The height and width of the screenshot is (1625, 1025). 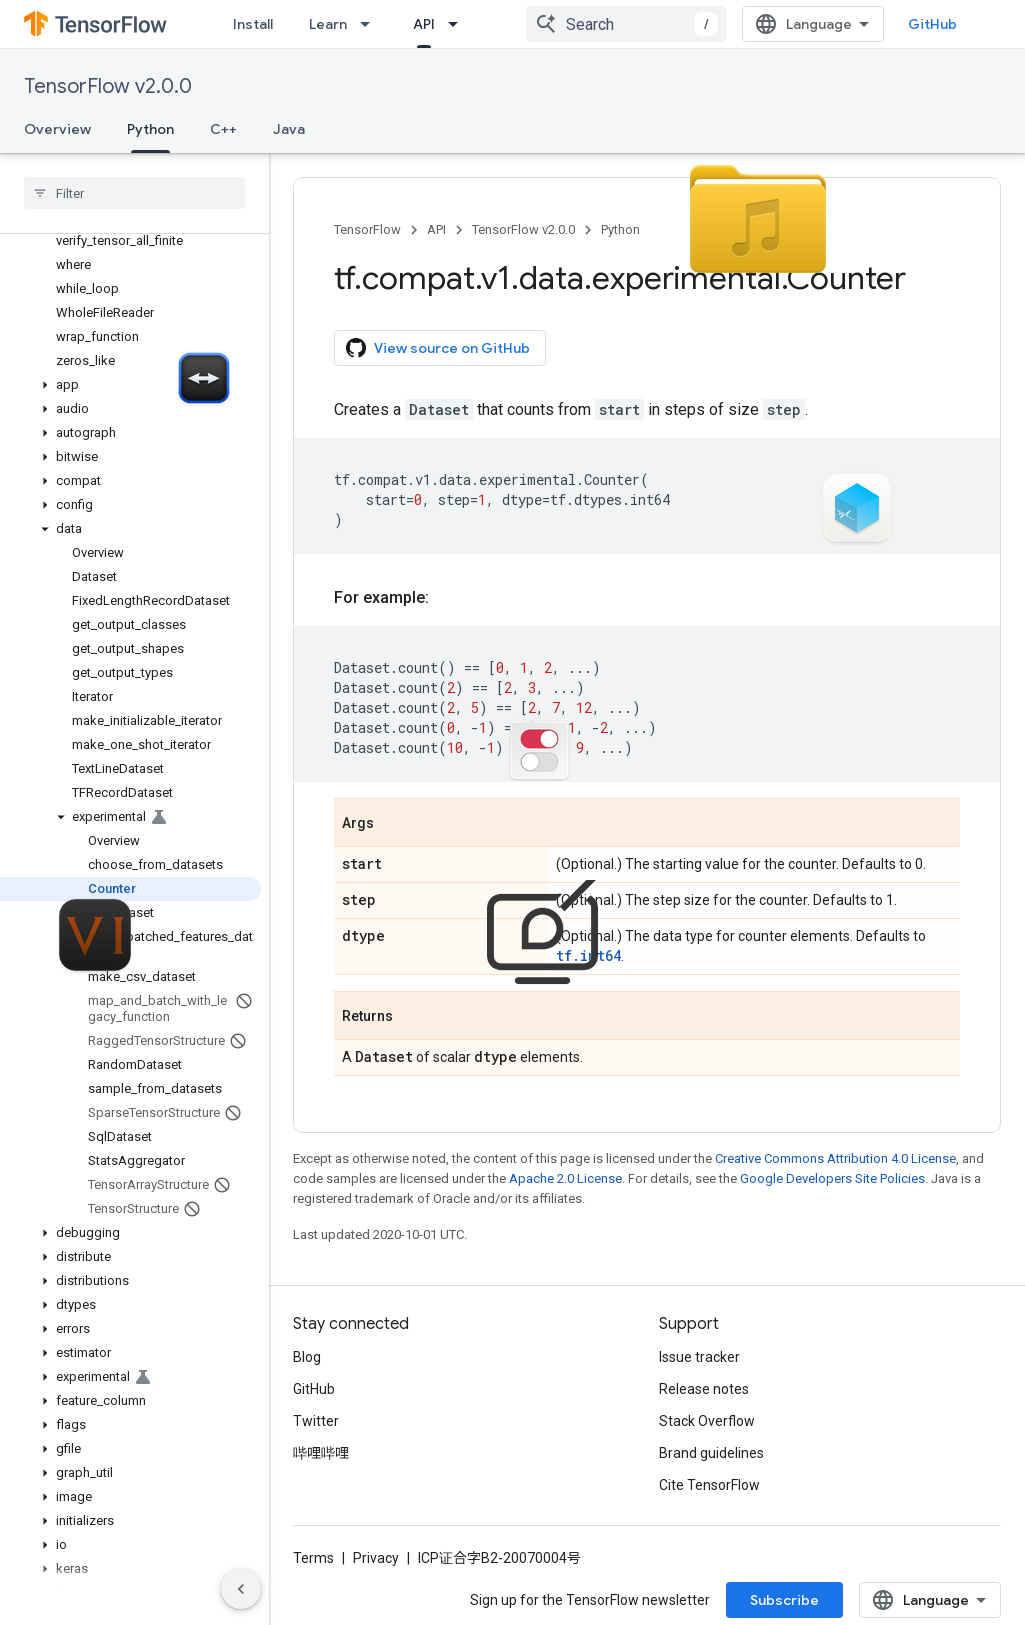 What do you see at coordinates (95, 935) in the screenshot?
I see `launch Civilization VI` at bounding box center [95, 935].